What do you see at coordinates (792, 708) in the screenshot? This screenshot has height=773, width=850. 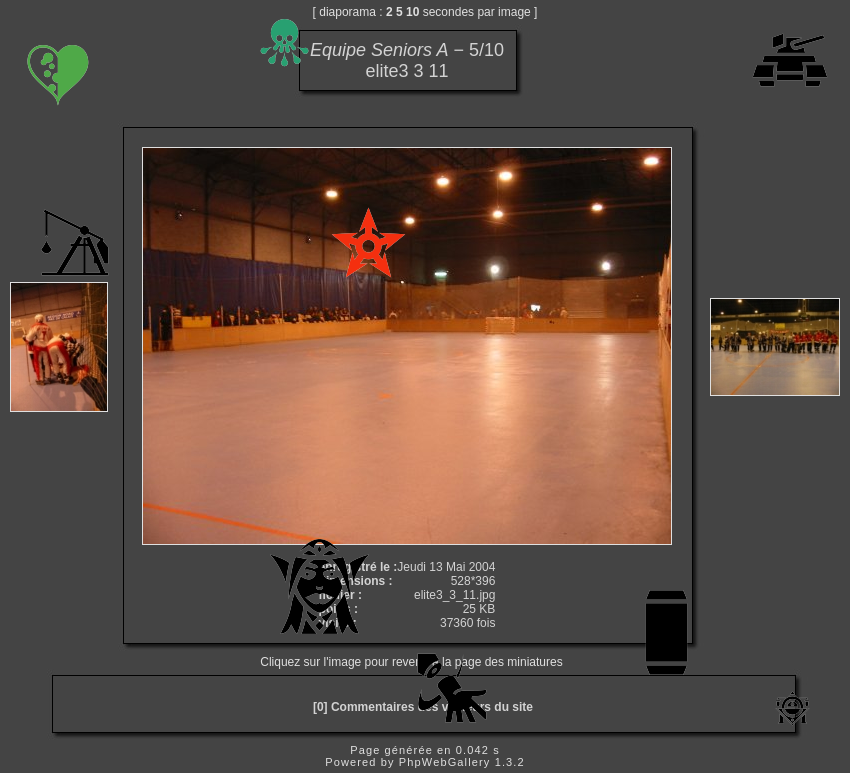 I see `decorative emblem or badge for a game achievement` at bounding box center [792, 708].